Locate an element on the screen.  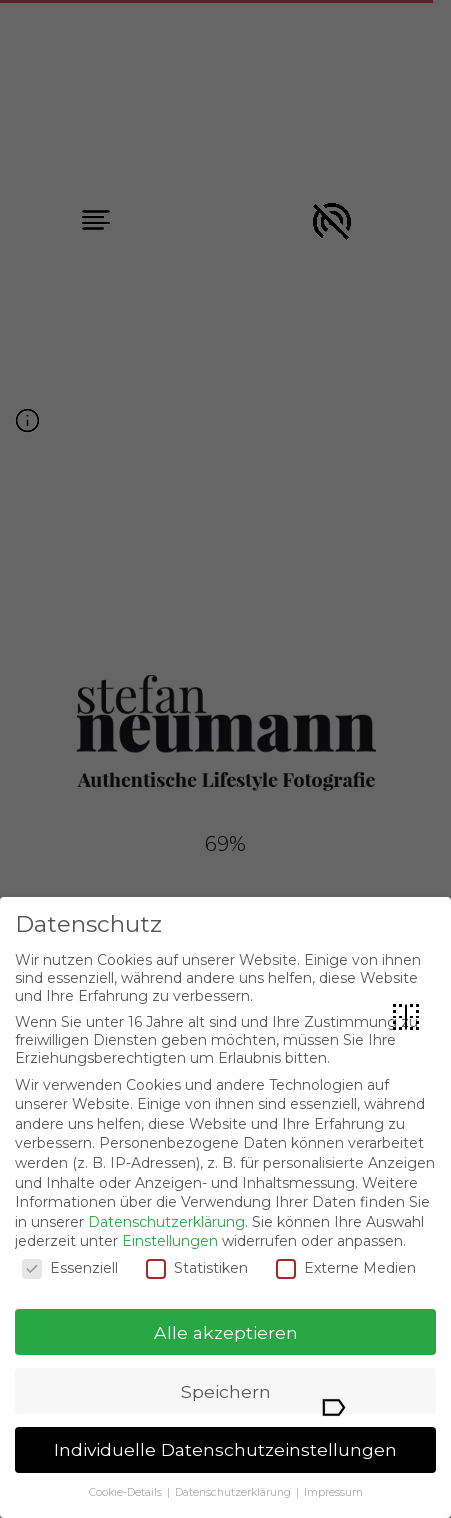
align text to the left is located at coordinates (96, 220).